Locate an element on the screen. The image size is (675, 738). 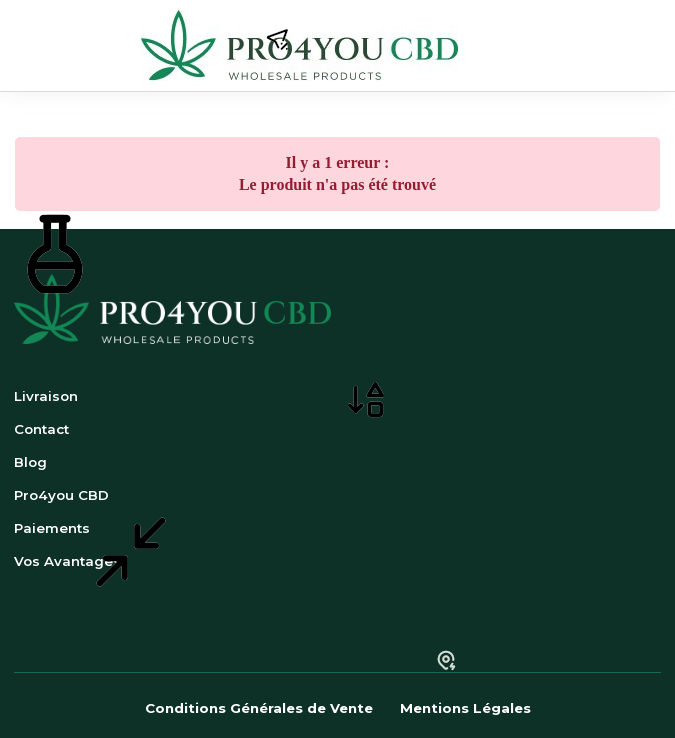
minimize or collapse the current window is located at coordinates (131, 552).